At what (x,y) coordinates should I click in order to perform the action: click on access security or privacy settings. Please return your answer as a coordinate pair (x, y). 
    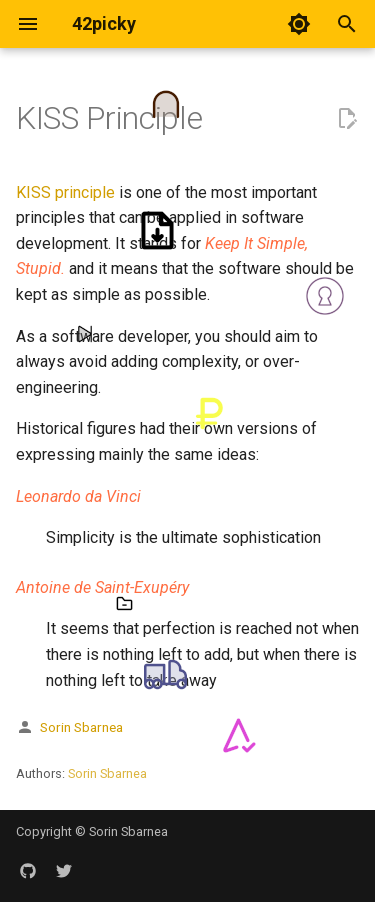
    Looking at the image, I should click on (325, 296).